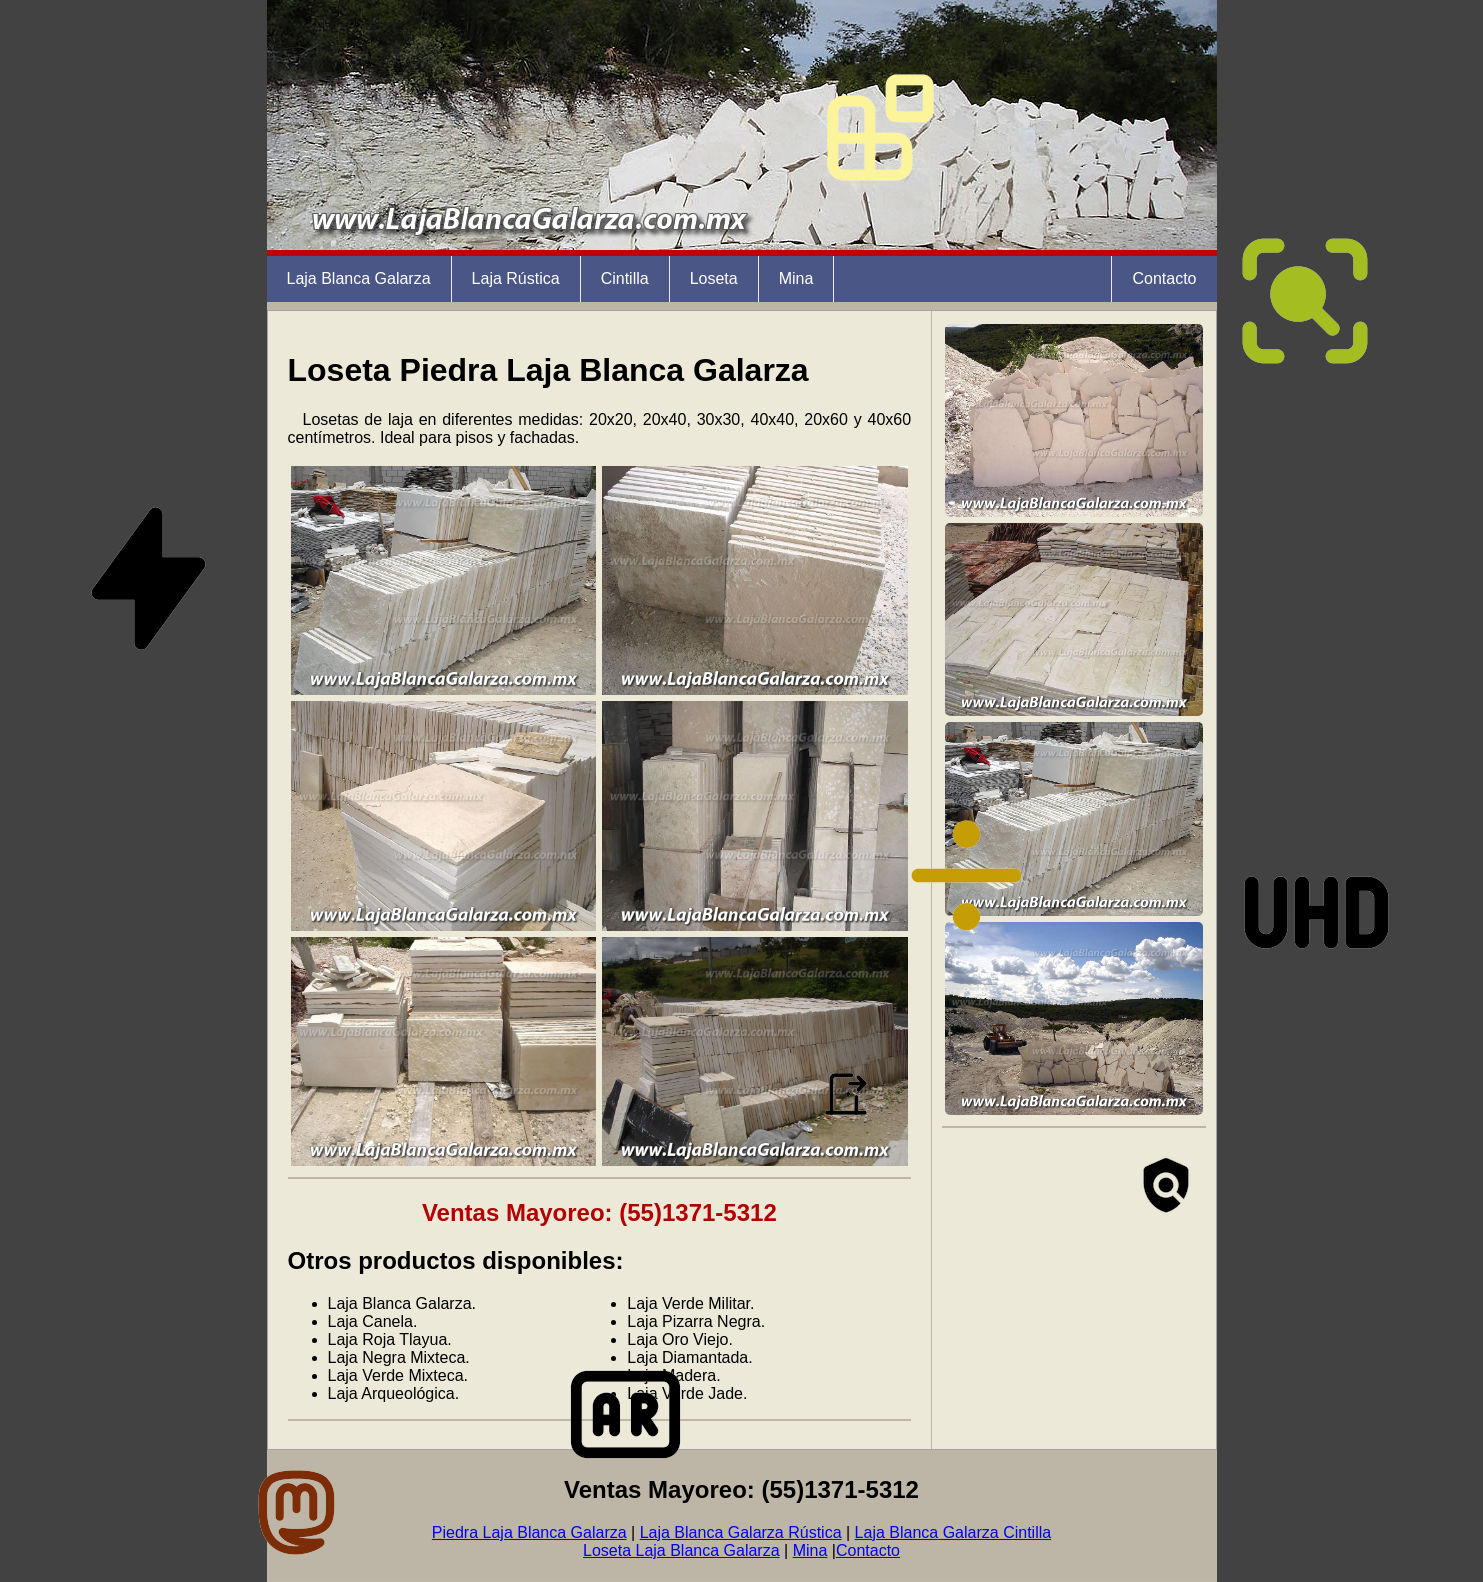 This screenshot has width=1483, height=1582. Describe the element at coordinates (1166, 1185) in the screenshot. I see `view privacy policy or terms` at that location.